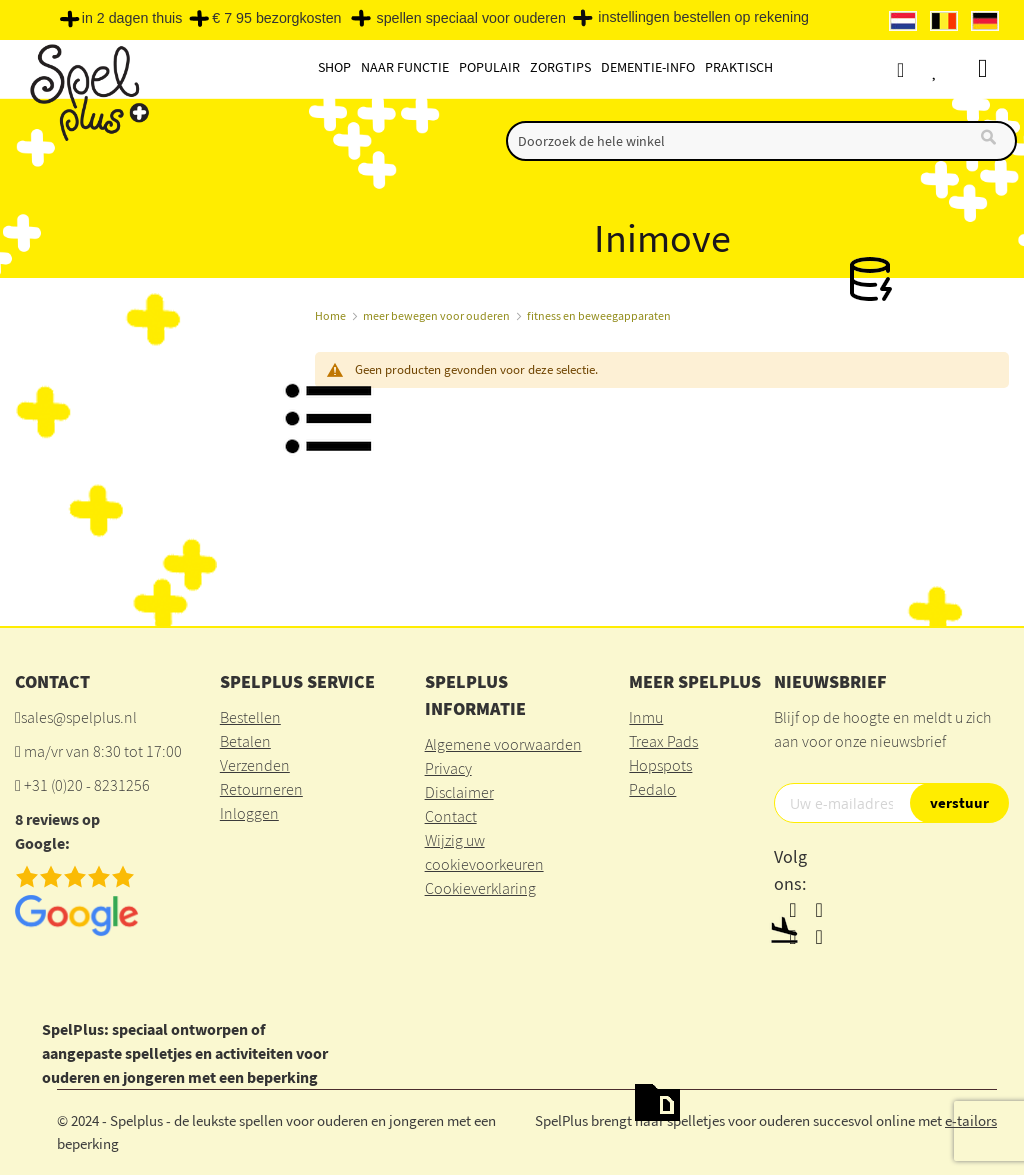 The width and height of the screenshot is (1024, 1175). What do you see at coordinates (870, 279) in the screenshot?
I see `database with active or real-time processing` at bounding box center [870, 279].